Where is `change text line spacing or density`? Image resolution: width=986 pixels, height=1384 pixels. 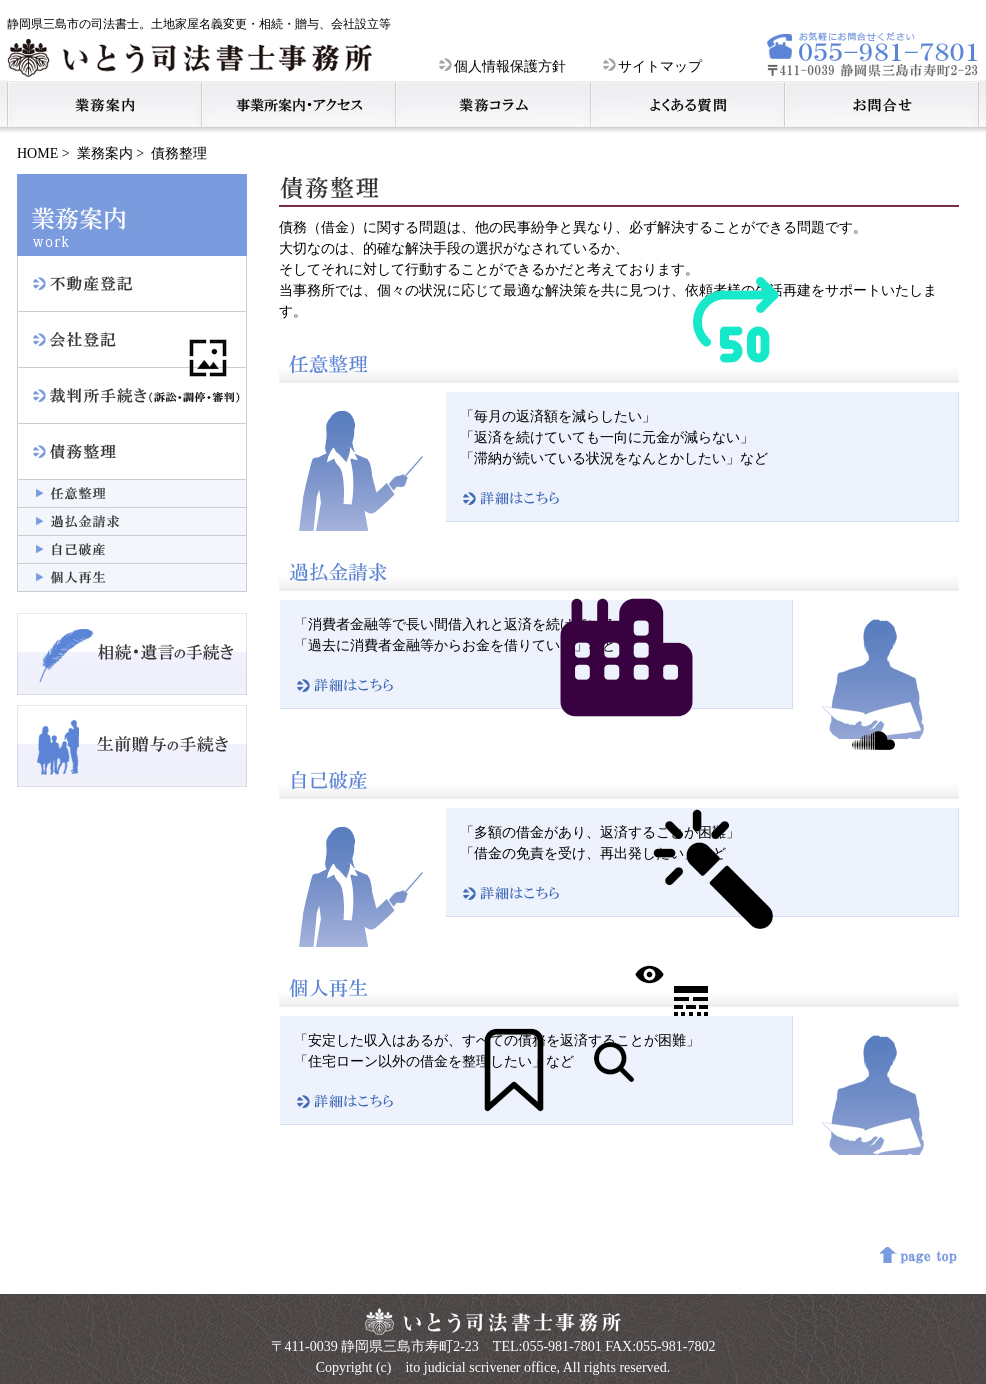 change text line spacing or density is located at coordinates (691, 1001).